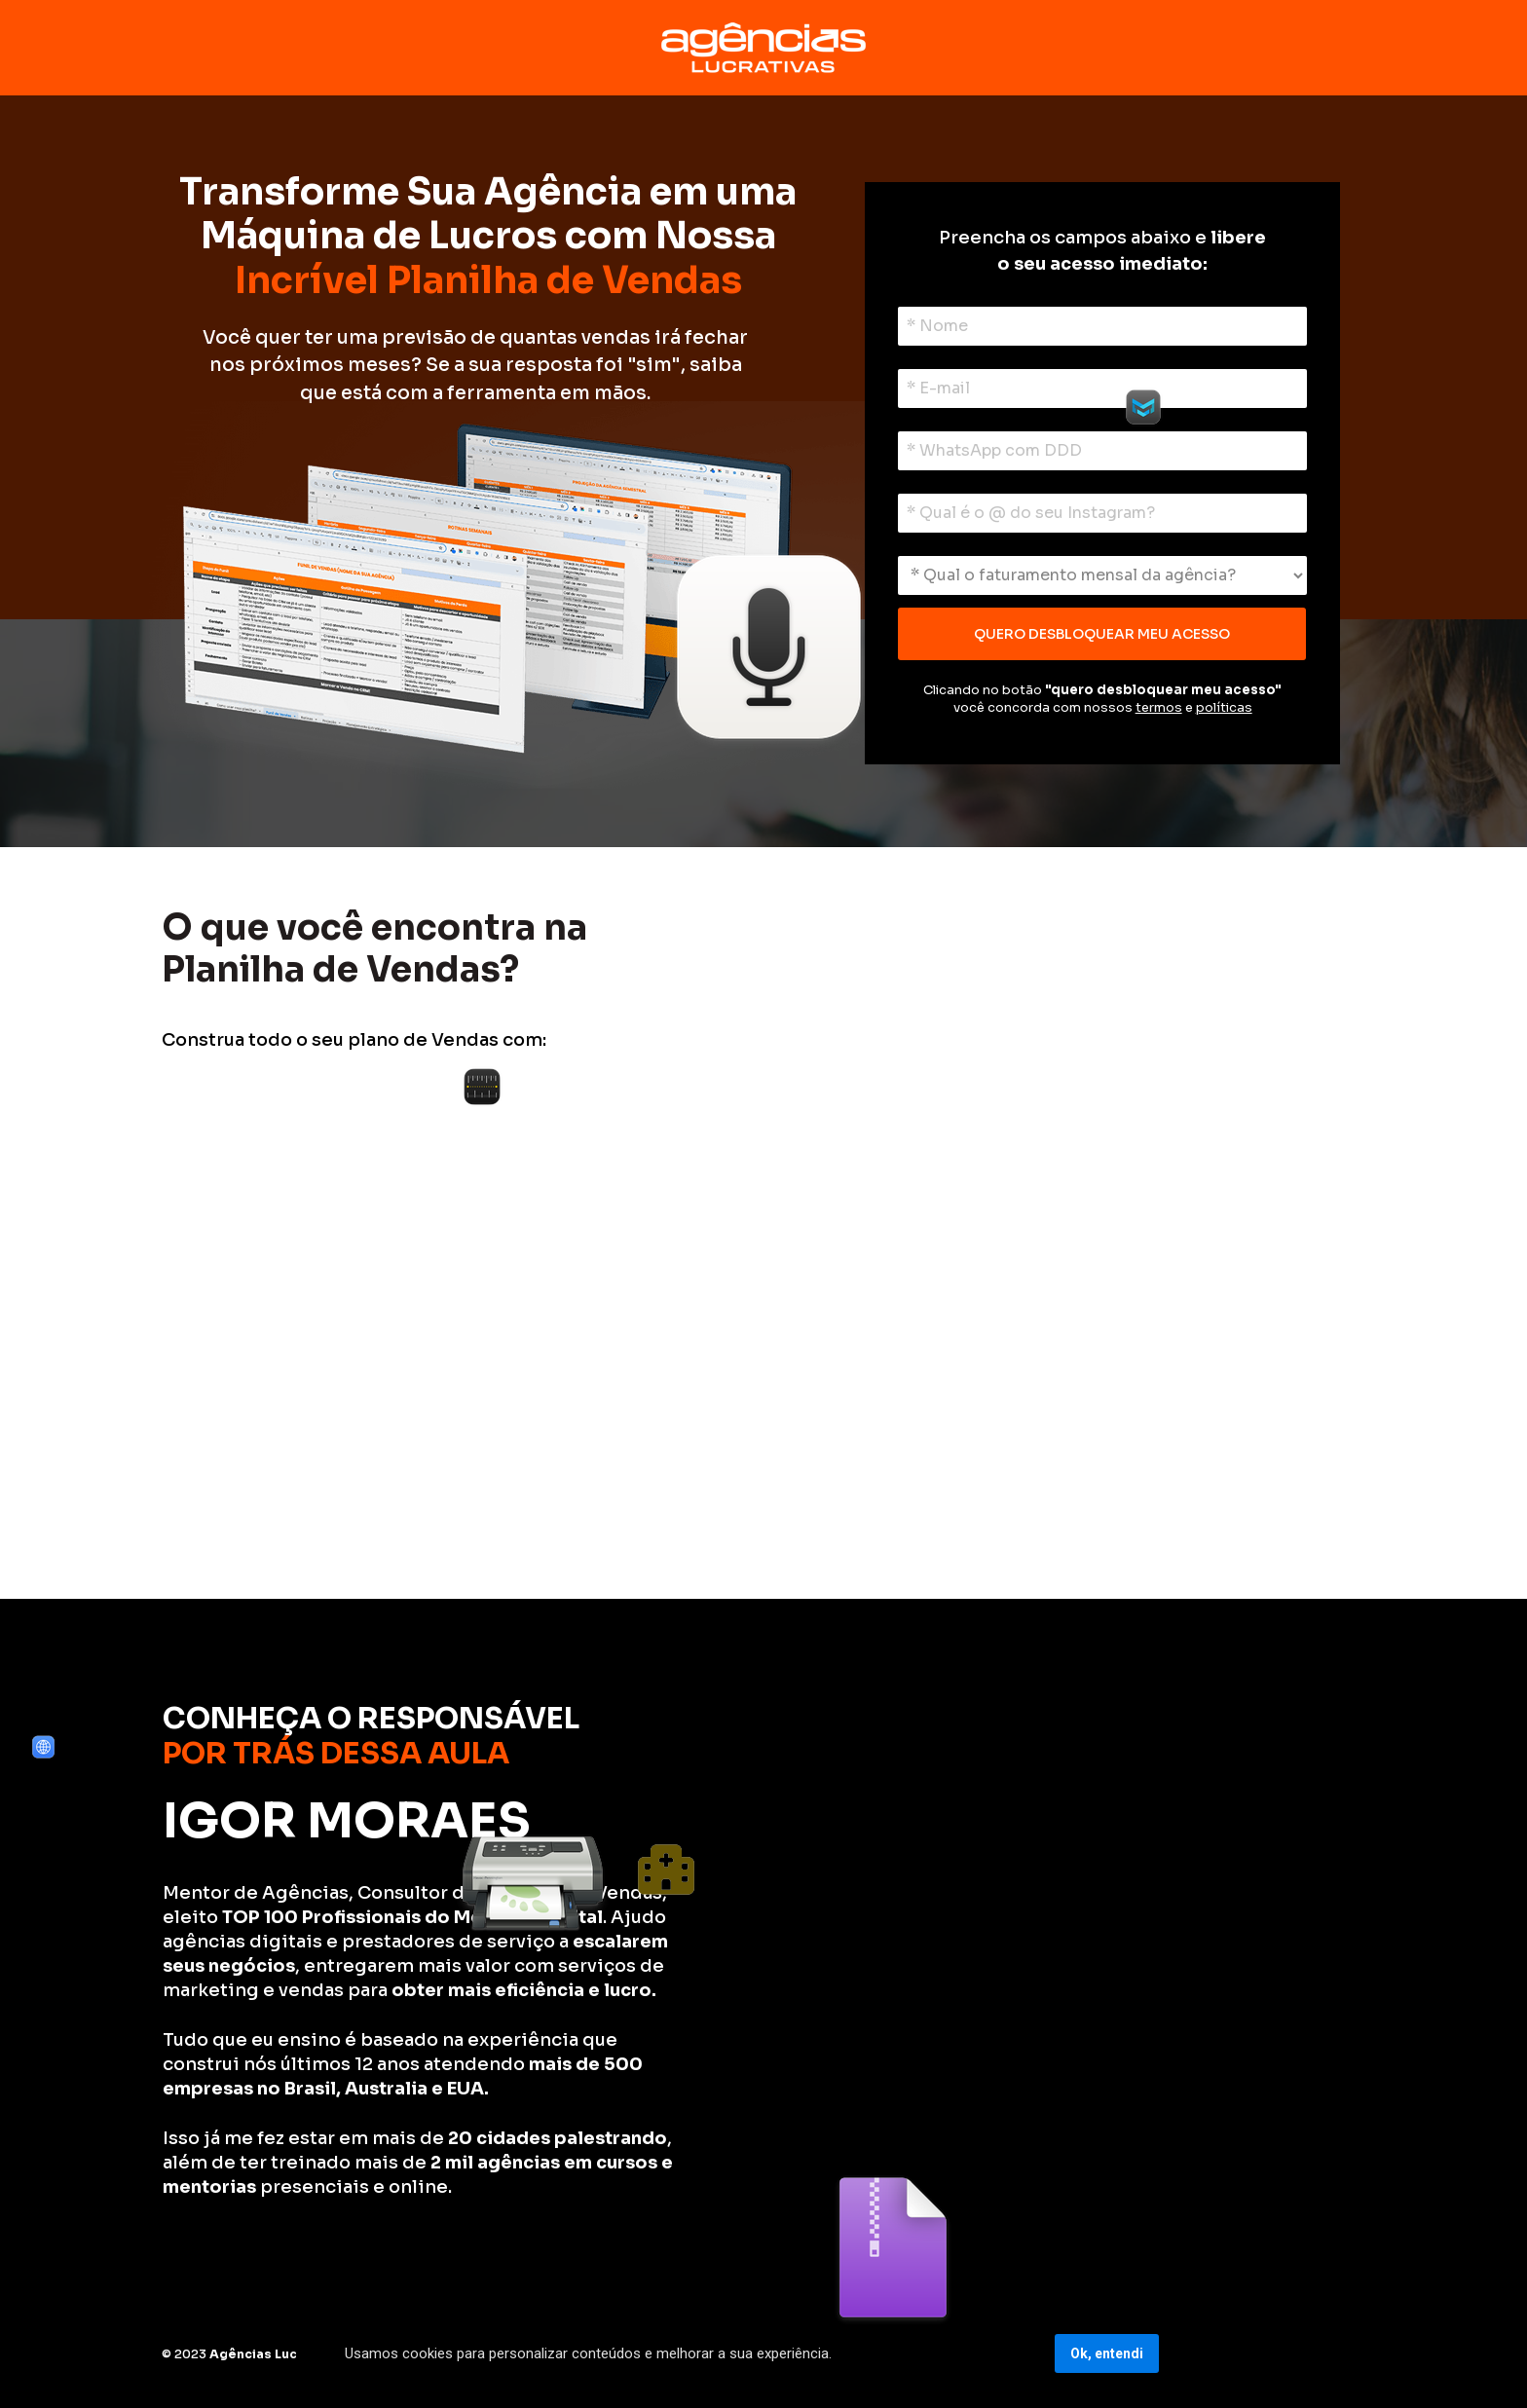 This screenshot has width=1527, height=2408. What do you see at coordinates (43, 1747) in the screenshot?
I see `open language & region settings` at bounding box center [43, 1747].